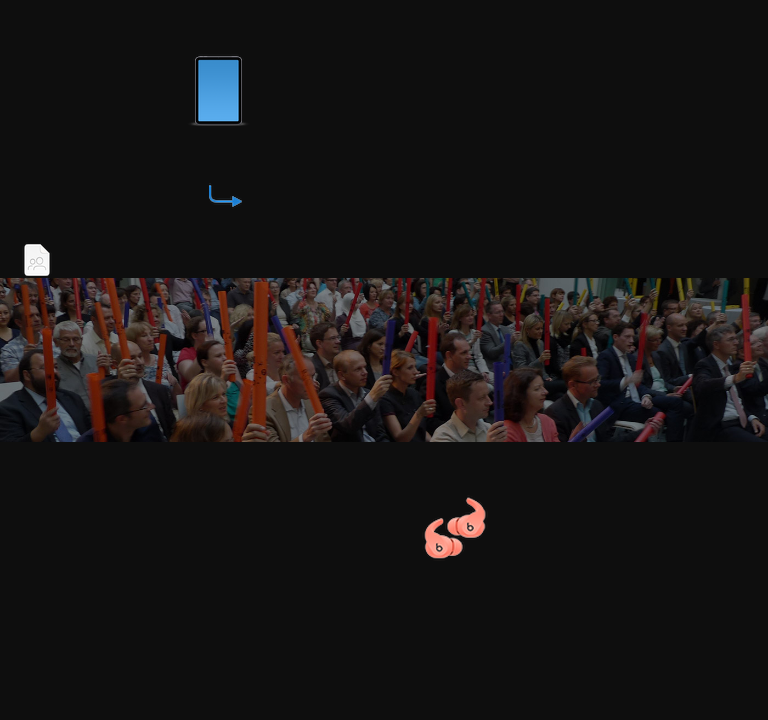  What do you see at coordinates (454, 528) in the screenshot?
I see `beats fit pro earbuds in coral pink` at bounding box center [454, 528].